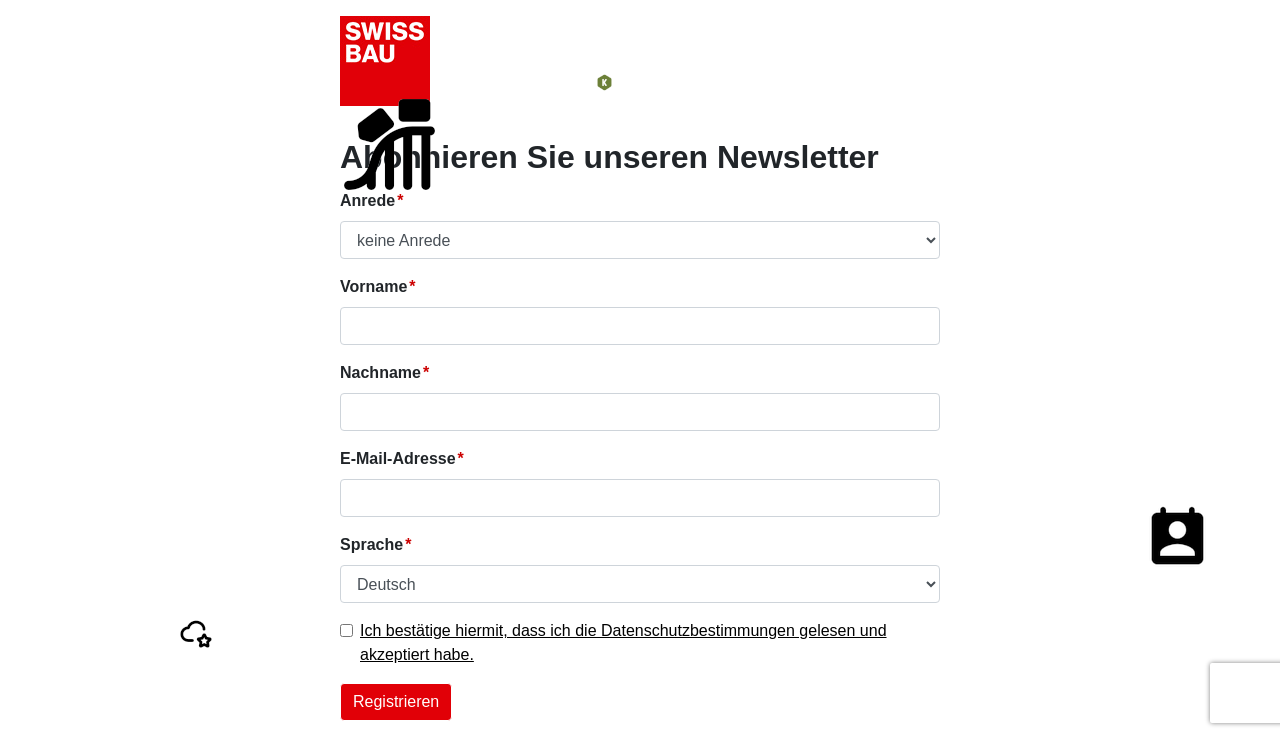 This screenshot has height=737, width=1280. Describe the element at coordinates (389, 144) in the screenshot. I see `access theme park or amusement park information` at that location.